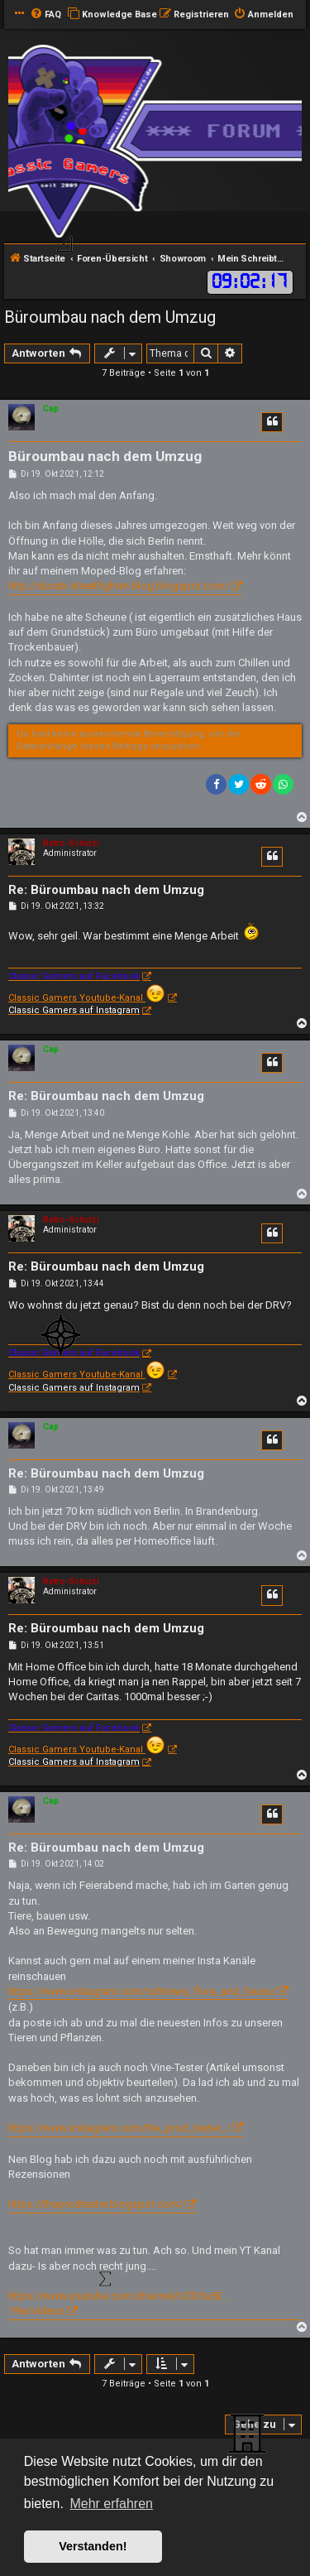  I want to click on indicates no cellular signal available, so click(65, 244).